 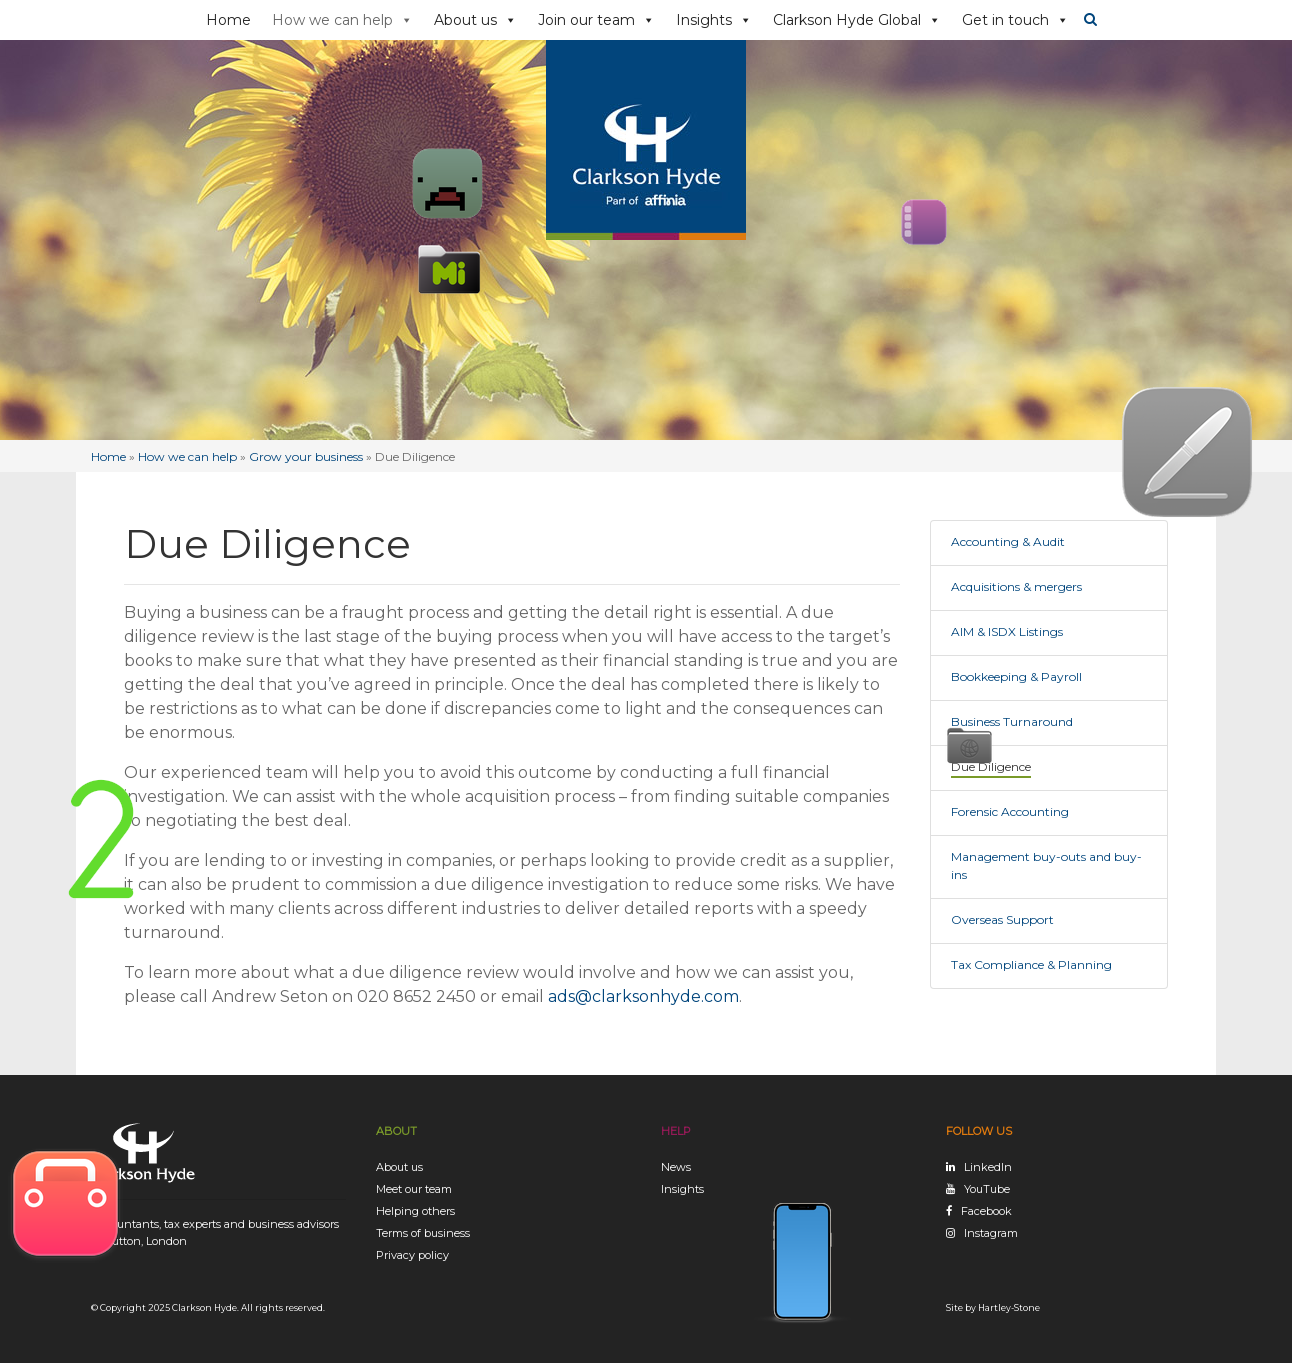 What do you see at coordinates (65, 1203) in the screenshot?
I see `access system utilities and tools` at bounding box center [65, 1203].